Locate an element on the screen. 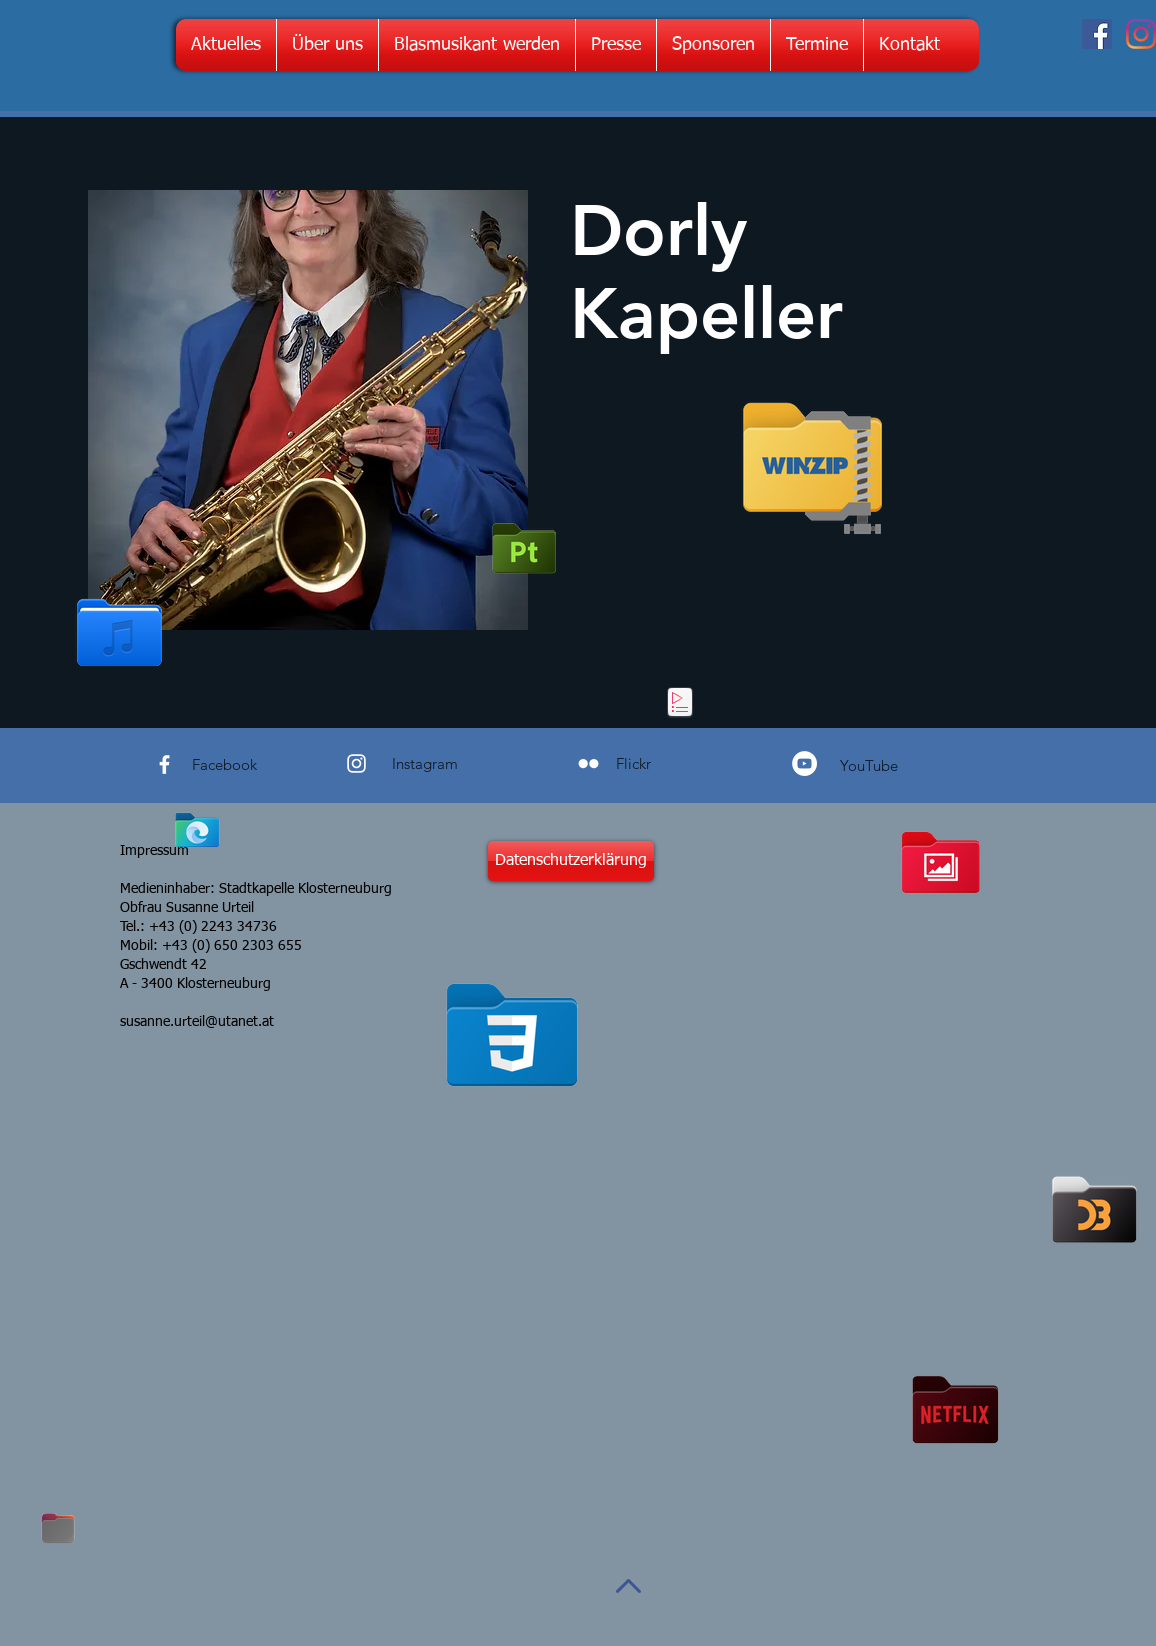 The width and height of the screenshot is (1156, 1646). open folder containing Netflix downloads or media is located at coordinates (955, 1412).